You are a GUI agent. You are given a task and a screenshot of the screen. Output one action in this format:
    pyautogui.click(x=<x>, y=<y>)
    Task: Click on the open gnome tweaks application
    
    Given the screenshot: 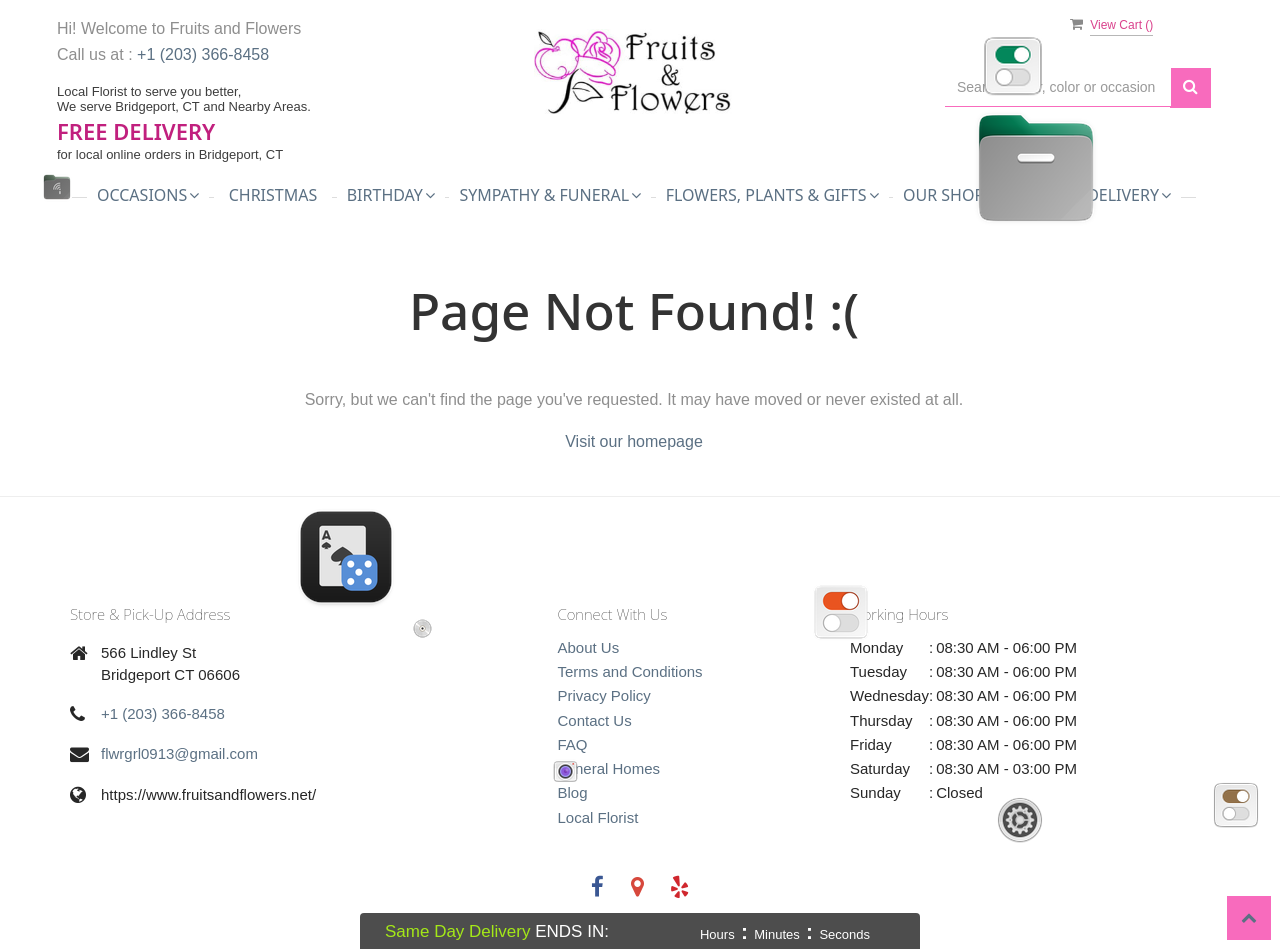 What is the action you would take?
    pyautogui.click(x=1013, y=66)
    